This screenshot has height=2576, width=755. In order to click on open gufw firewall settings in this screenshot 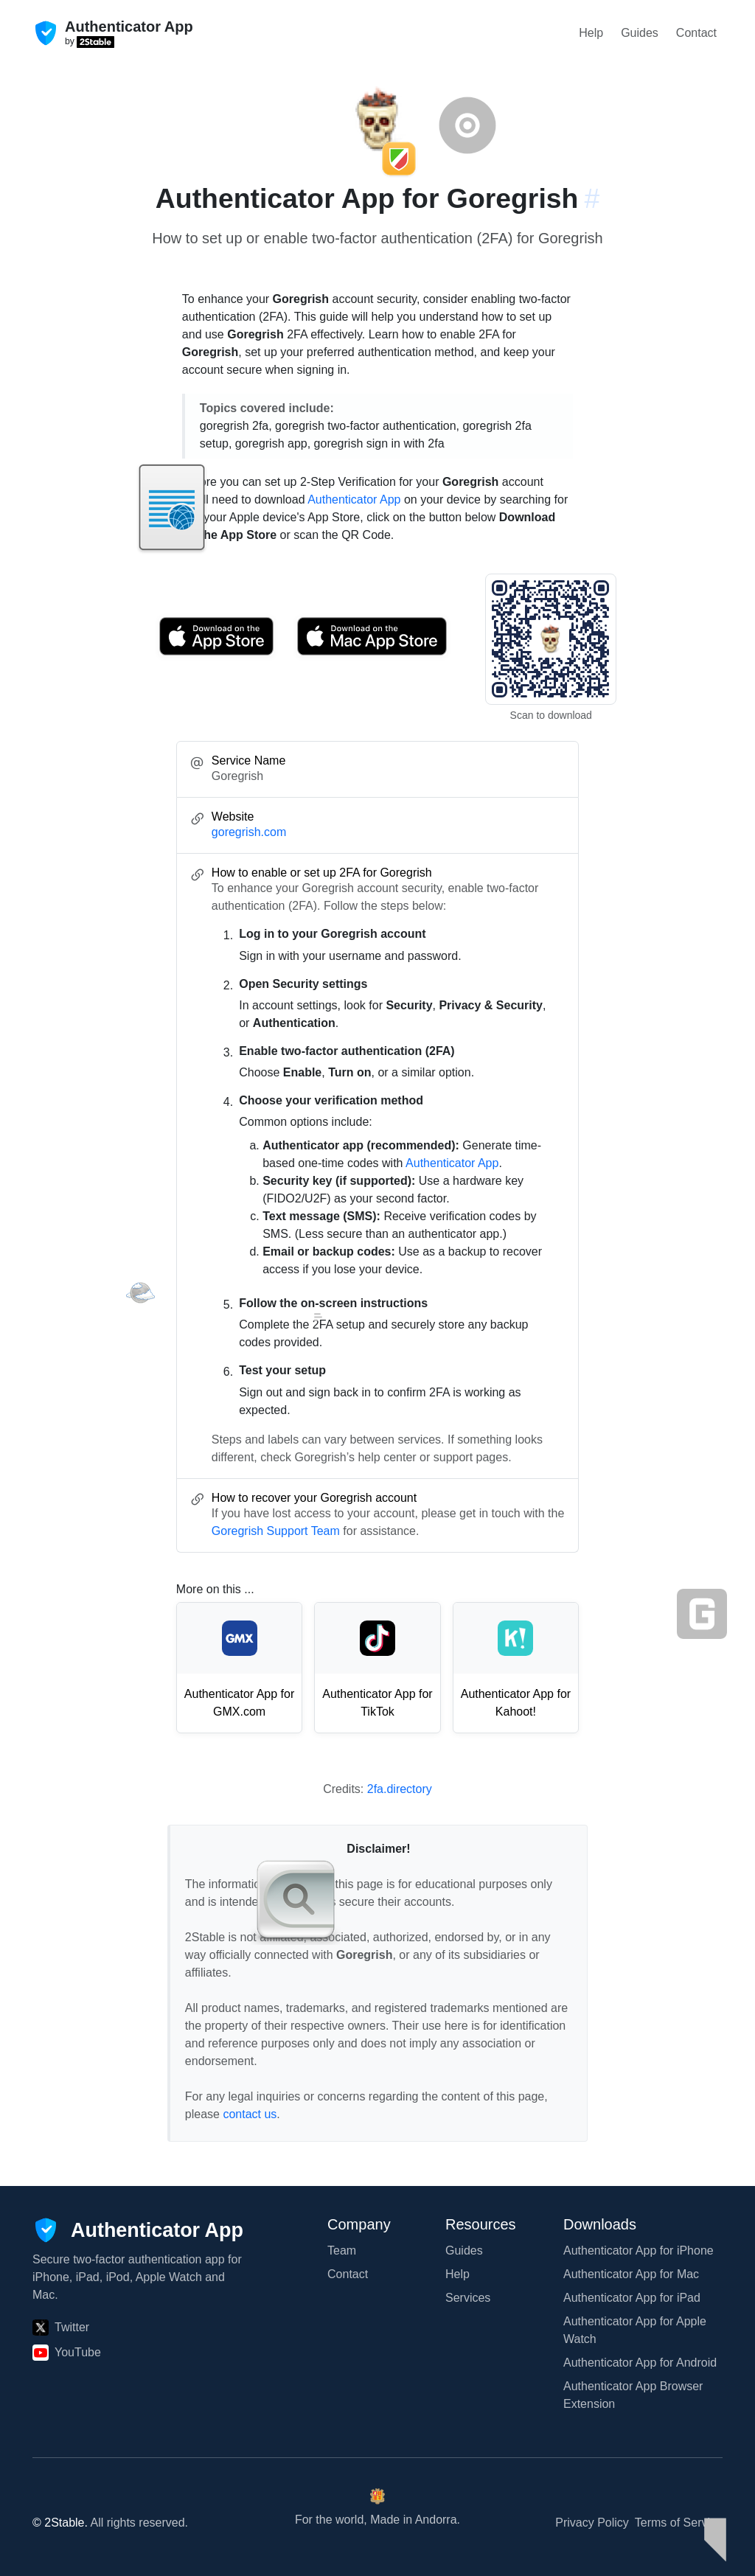, I will do `click(399, 159)`.